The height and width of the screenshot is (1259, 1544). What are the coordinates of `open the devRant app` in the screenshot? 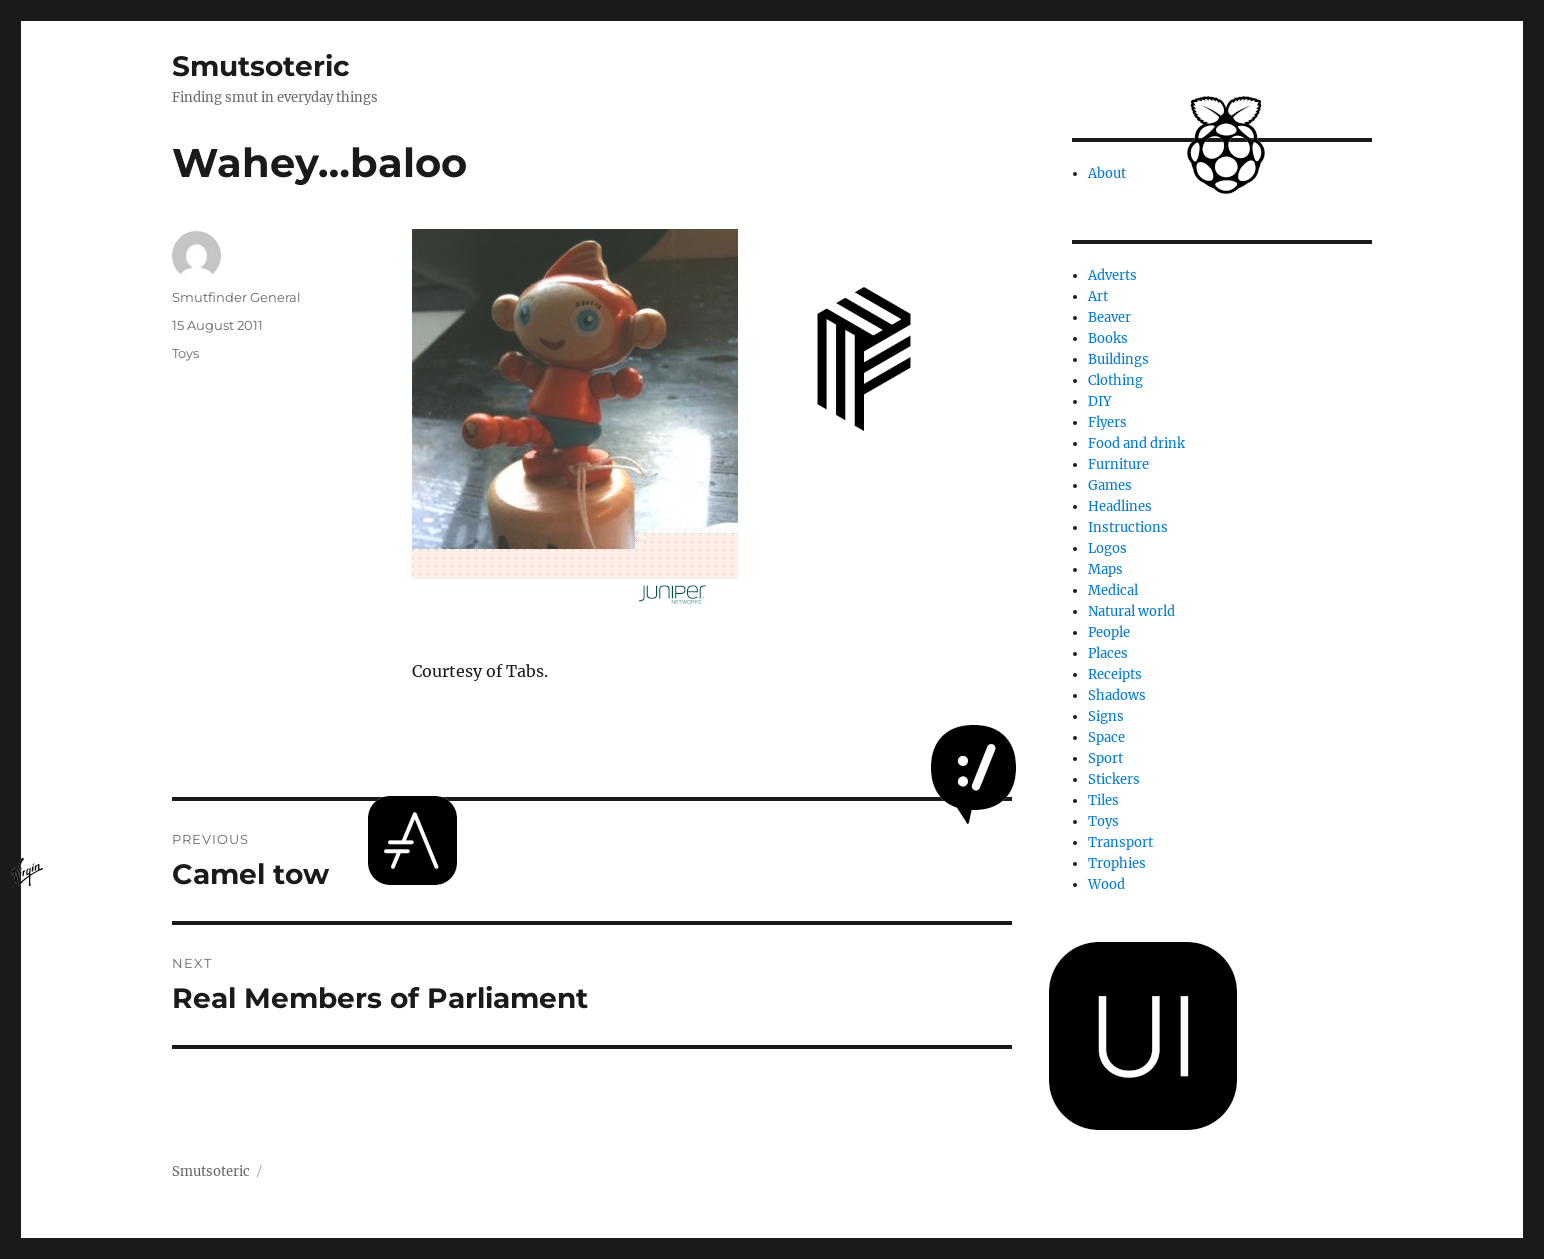 It's located at (973, 774).